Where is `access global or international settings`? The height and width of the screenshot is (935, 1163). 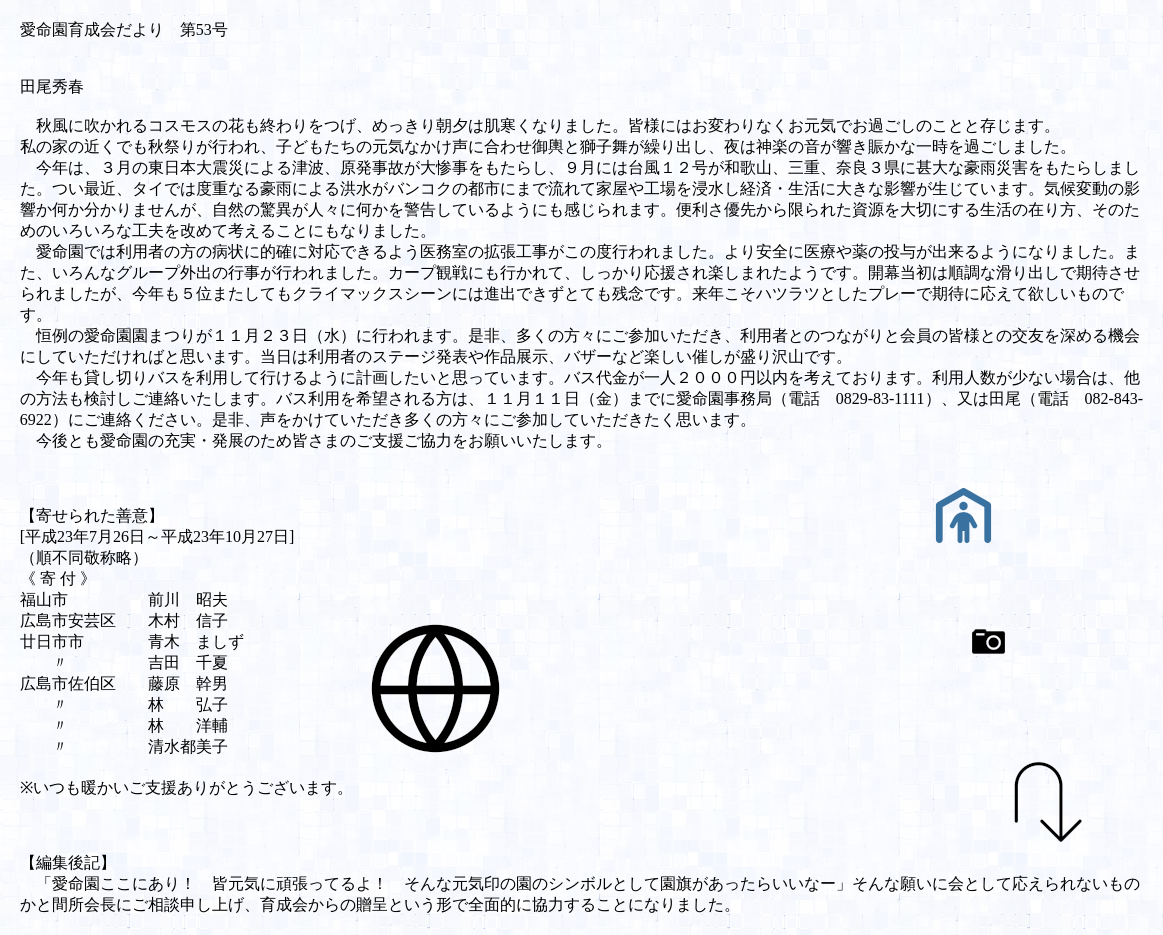 access global or international settings is located at coordinates (435, 688).